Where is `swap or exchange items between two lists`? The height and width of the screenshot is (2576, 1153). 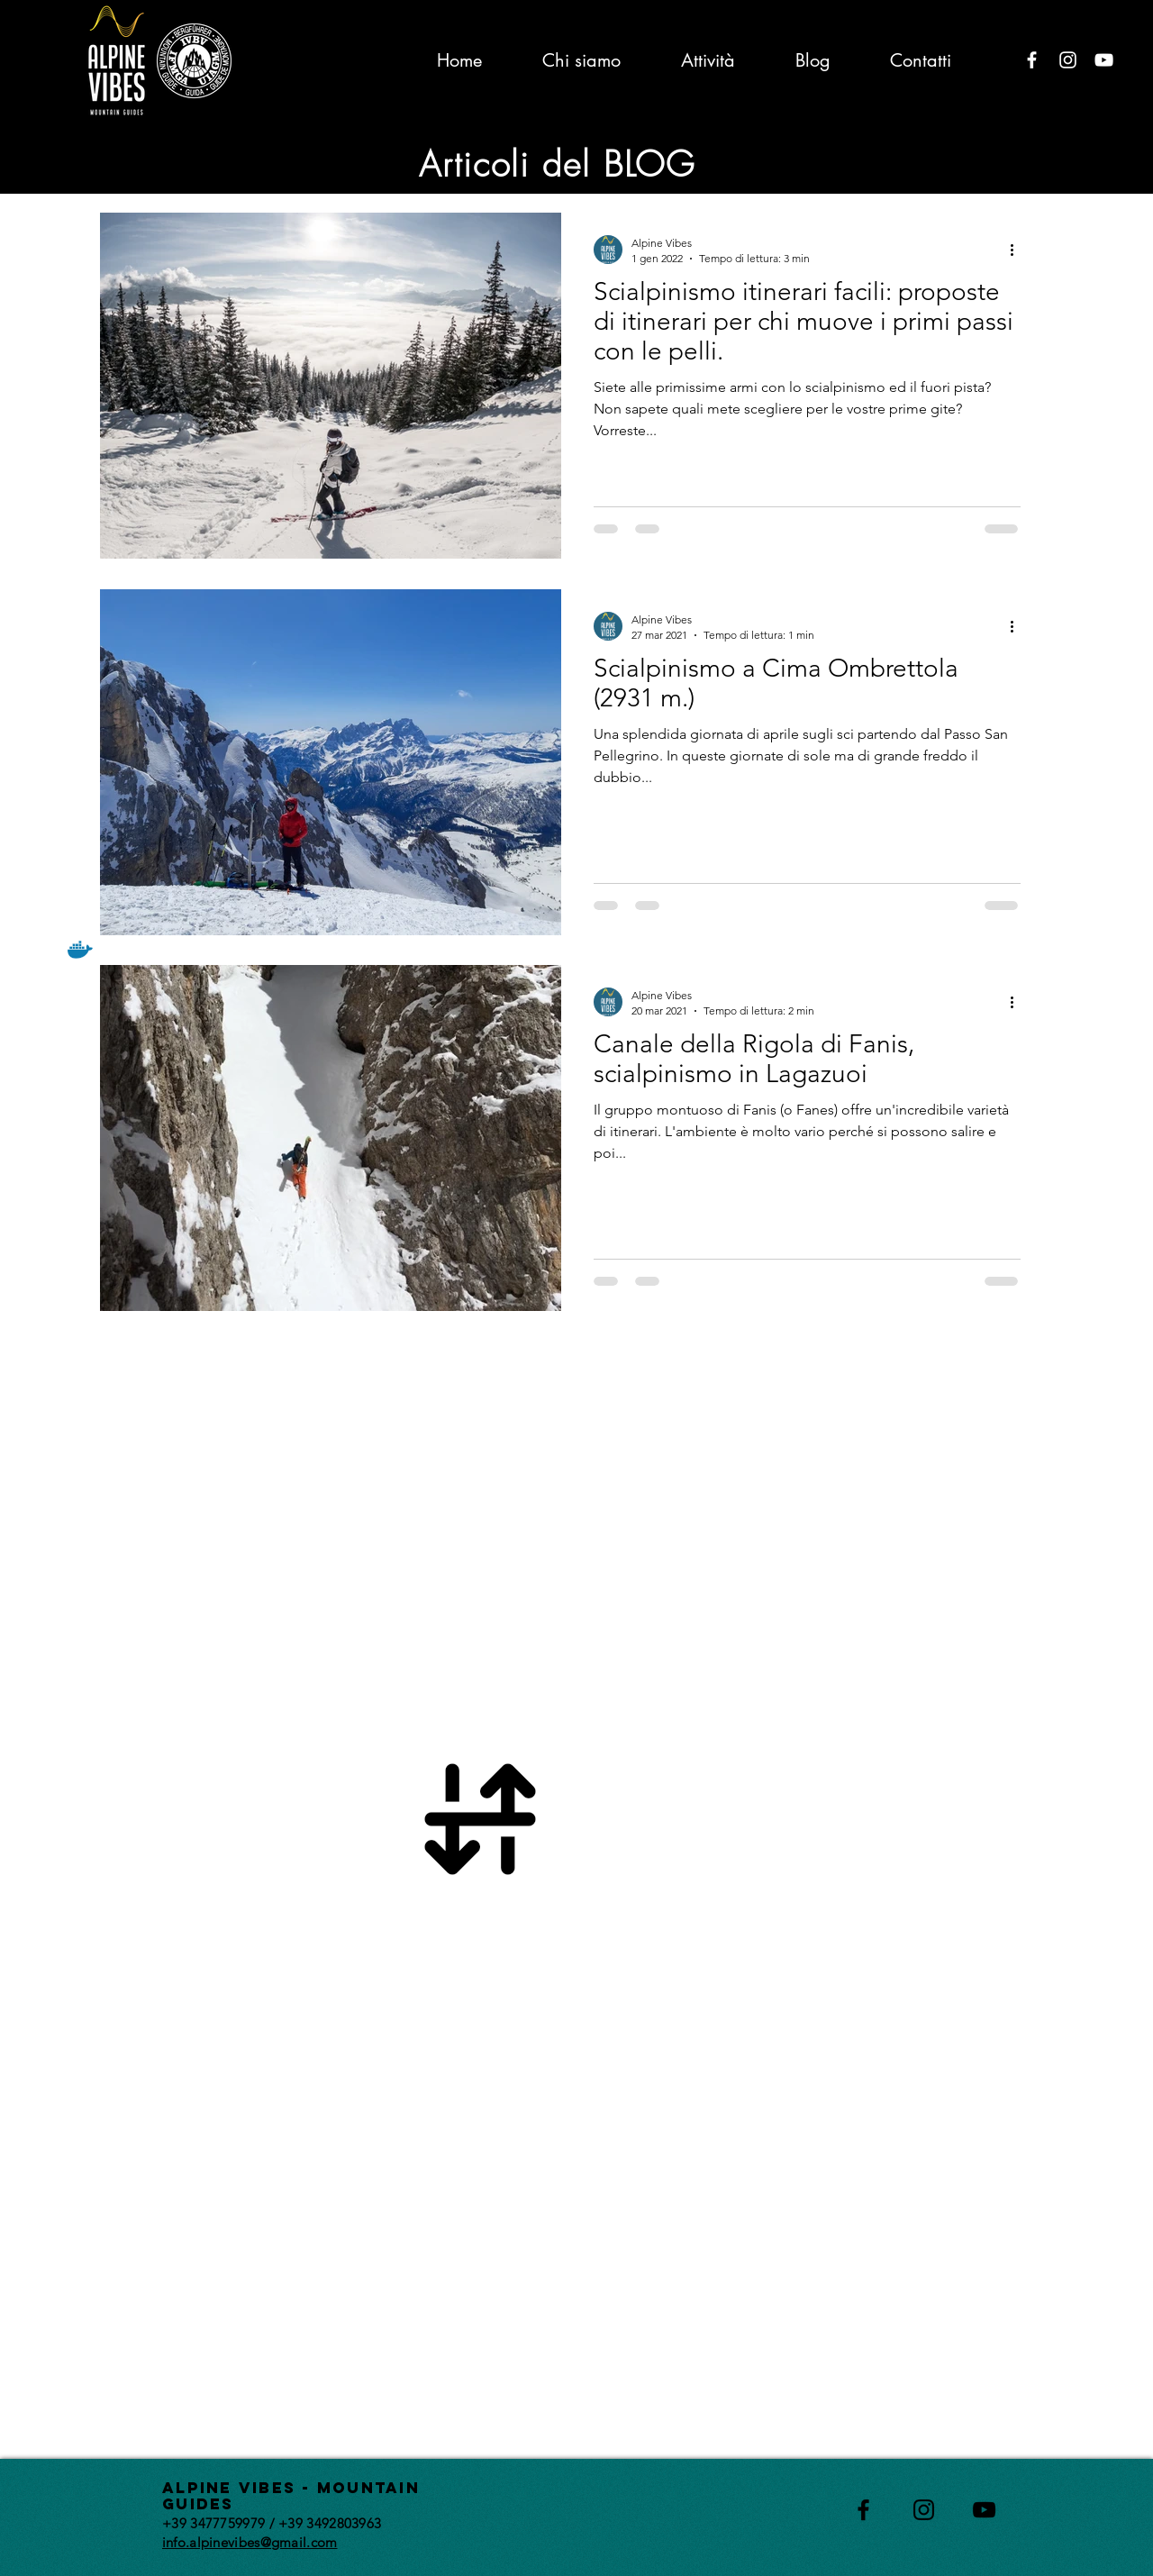 swap or exchange items between two lists is located at coordinates (480, 1819).